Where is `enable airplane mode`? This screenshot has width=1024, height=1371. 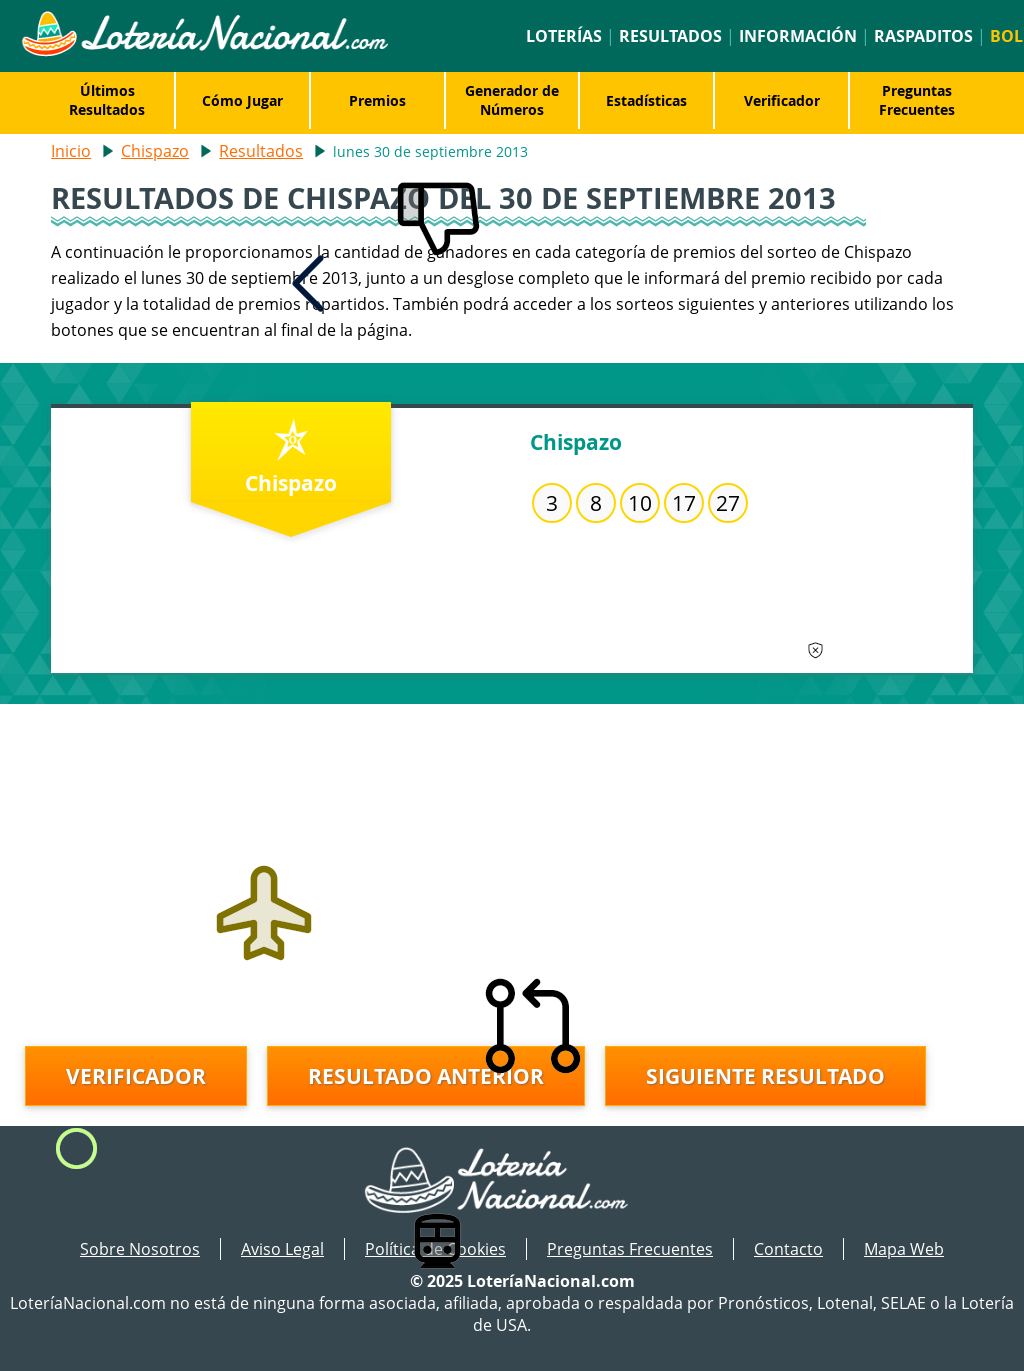
enable airplane mode is located at coordinates (264, 913).